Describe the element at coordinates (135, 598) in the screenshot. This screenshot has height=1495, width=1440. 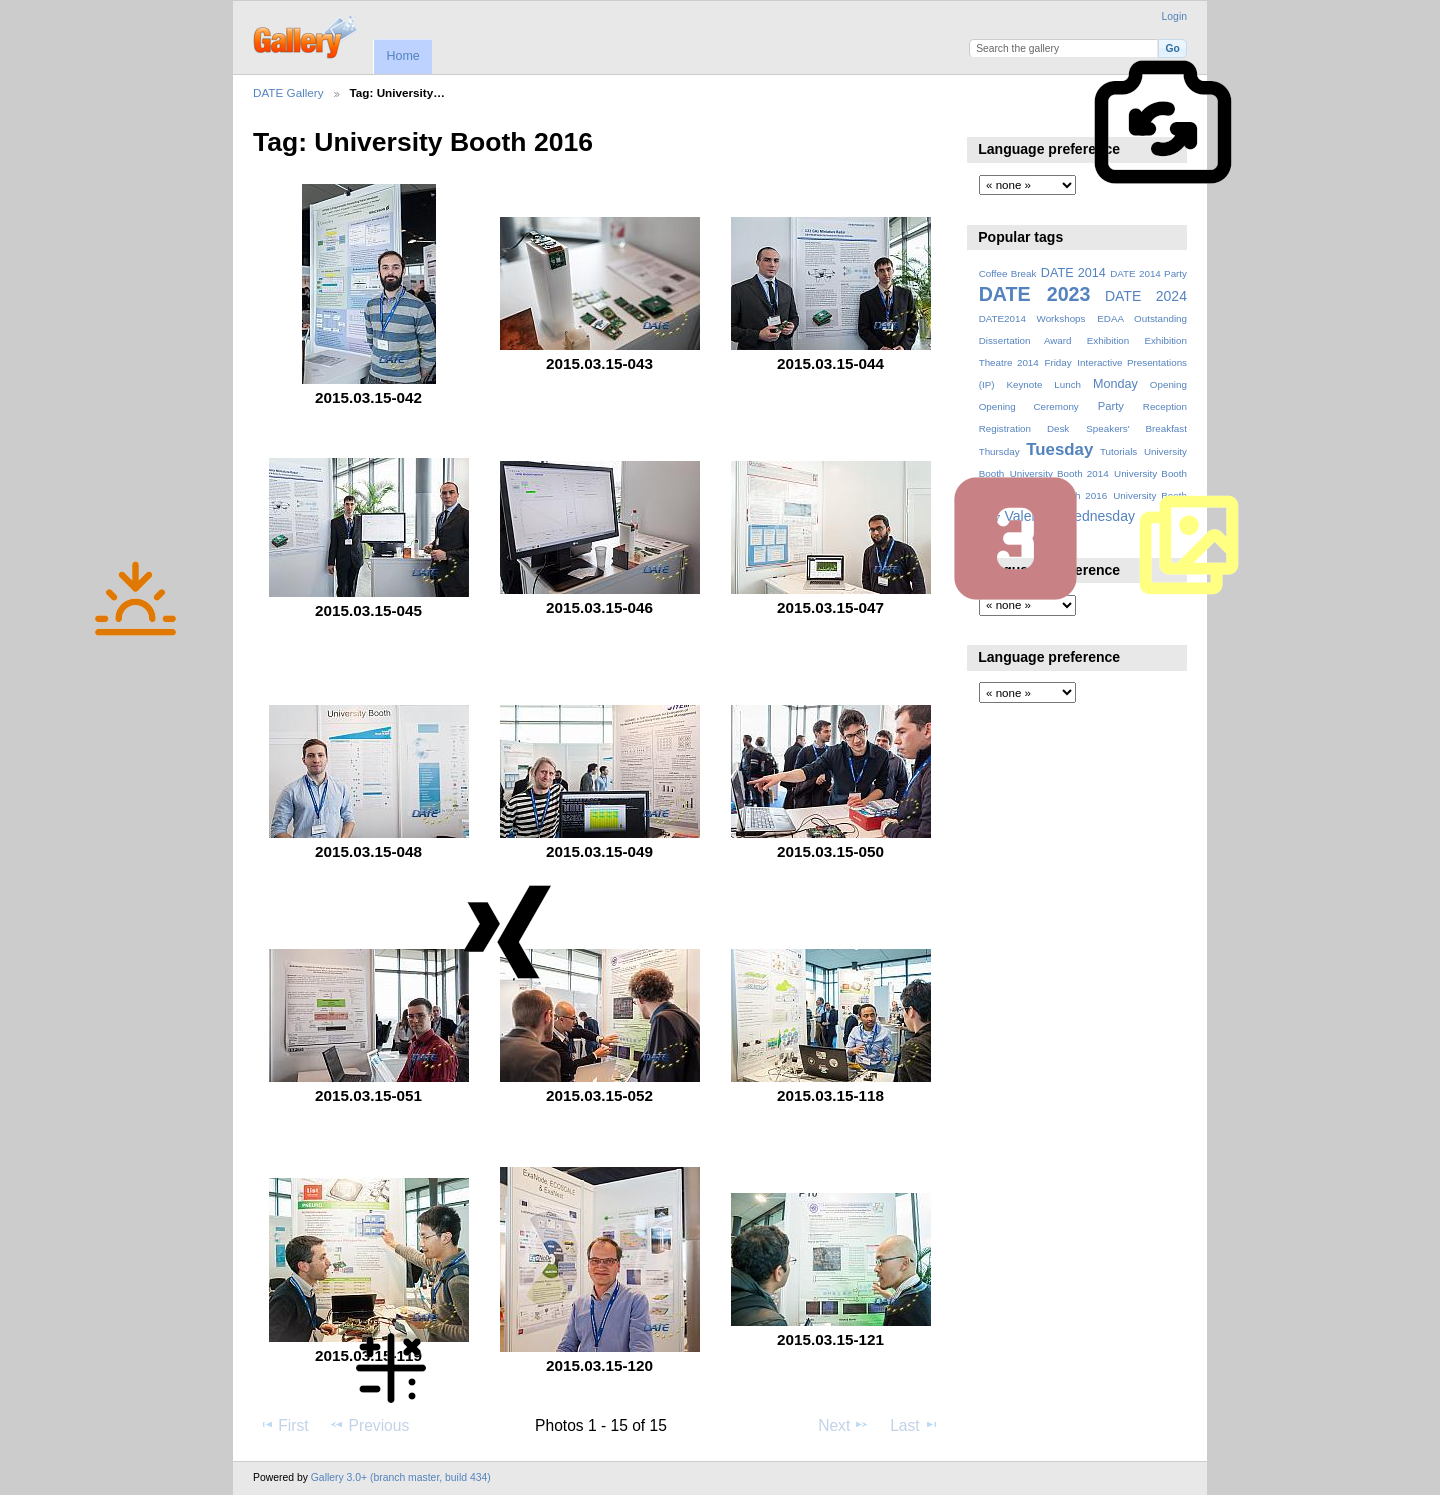
I see `set display to evening or night mode` at that location.